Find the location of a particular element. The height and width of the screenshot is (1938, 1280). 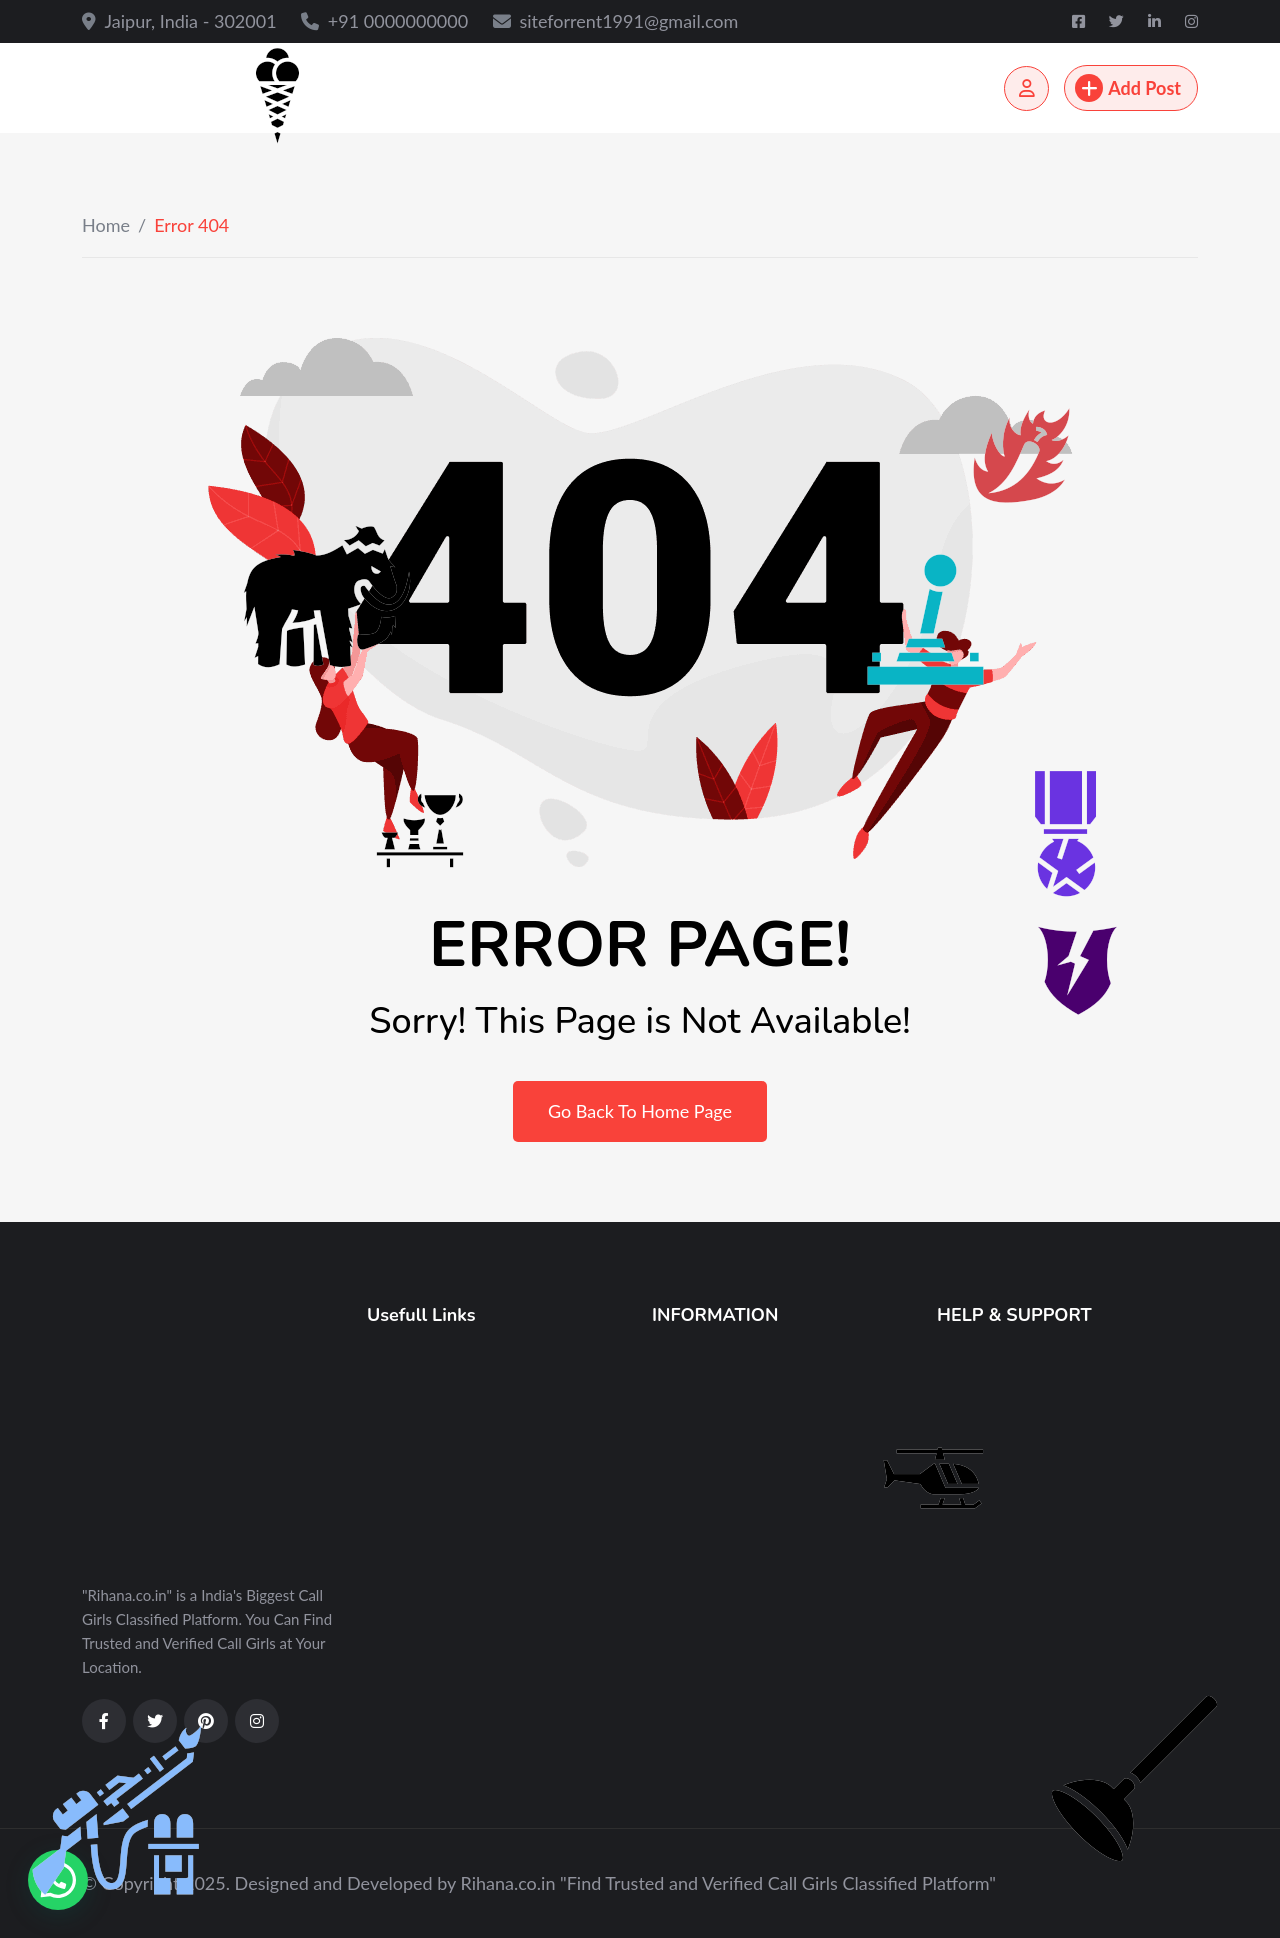

dessert or sweet treats category is located at coordinates (277, 96).